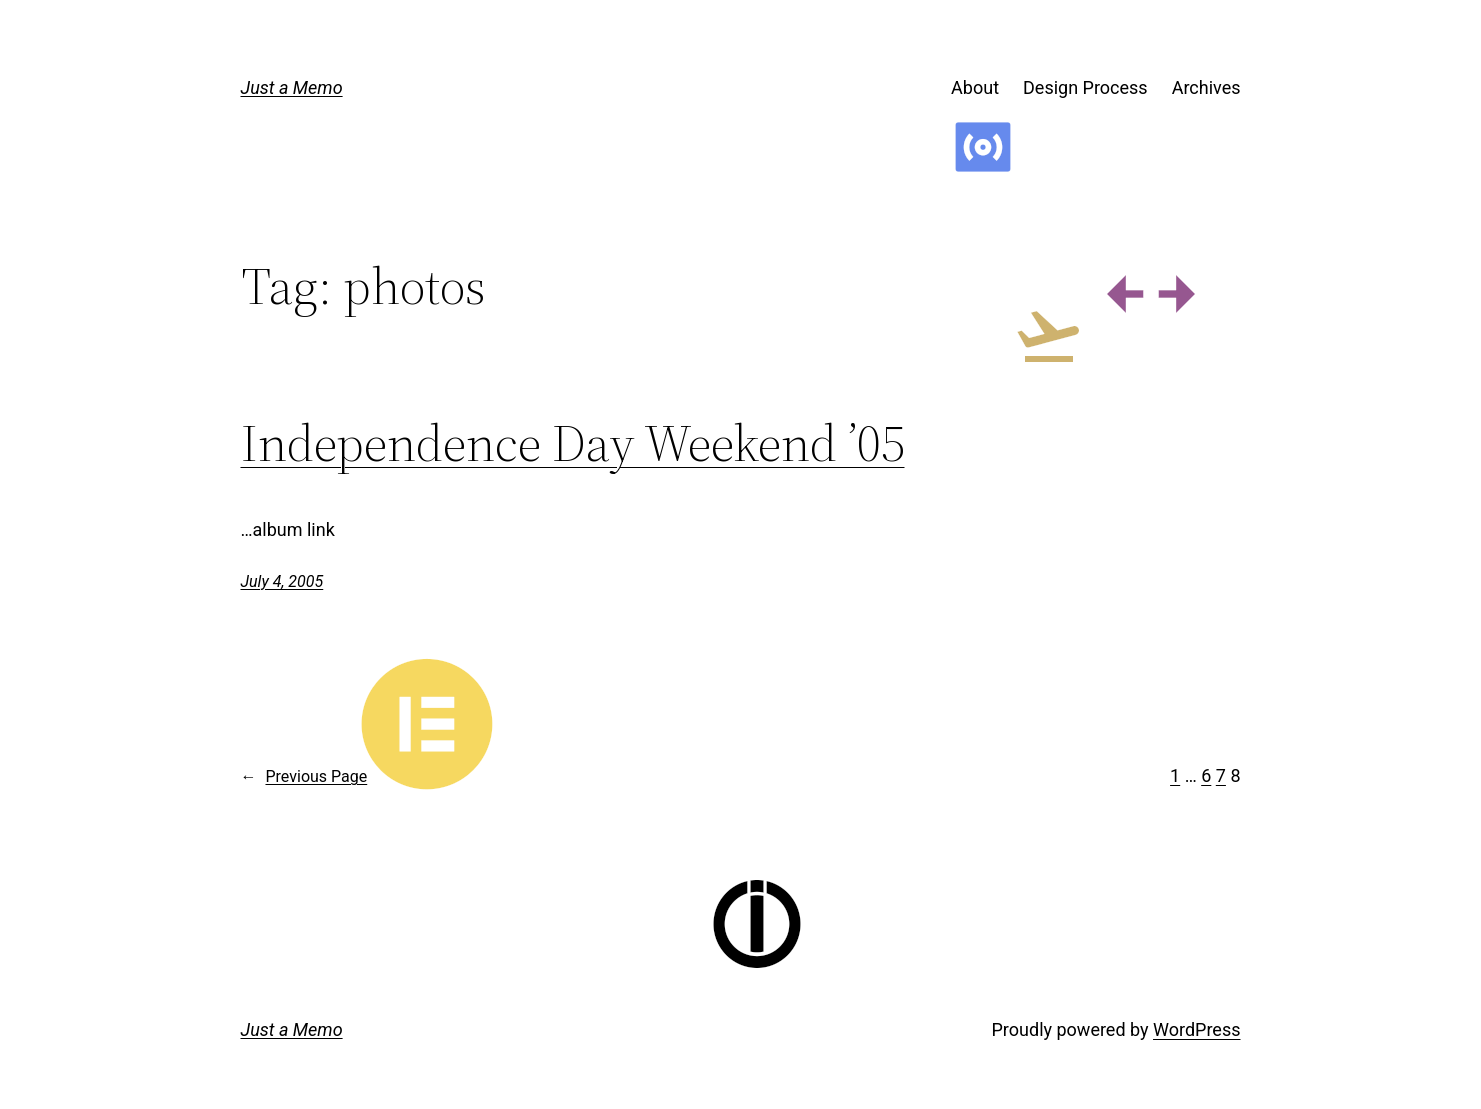 This screenshot has width=1481, height=1109. What do you see at coordinates (427, 724) in the screenshot?
I see `elementor website builder logo` at bounding box center [427, 724].